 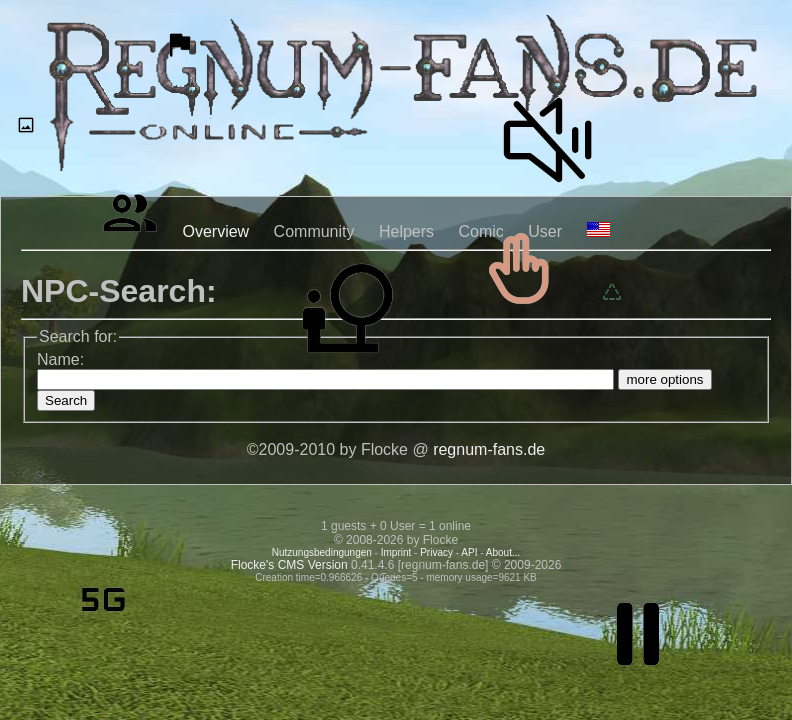 I want to click on two-finger gesture control, so click(x=519, y=268).